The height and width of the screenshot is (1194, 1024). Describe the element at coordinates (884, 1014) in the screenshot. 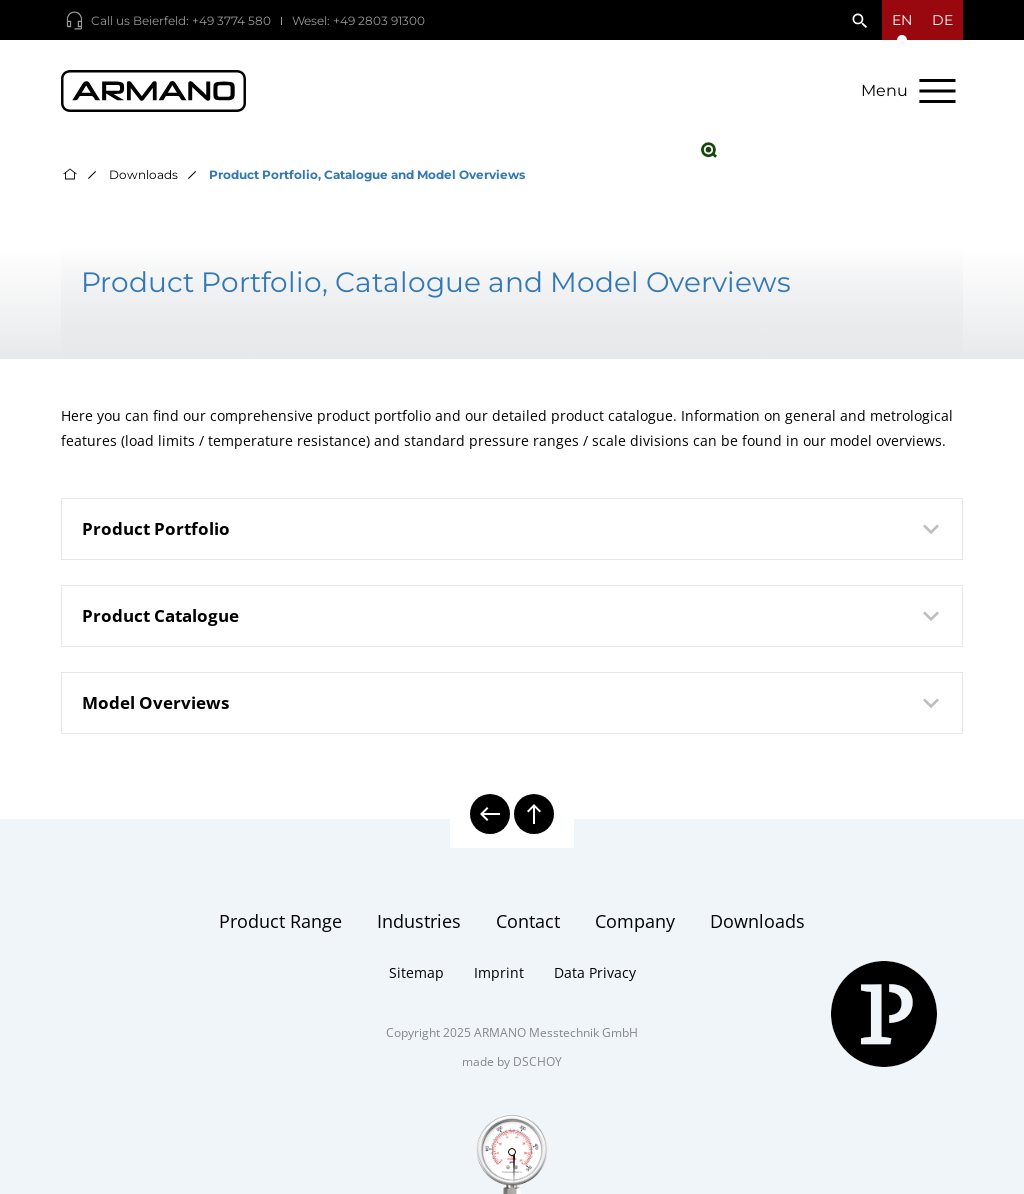

I see `Processing Foundation logo` at that location.